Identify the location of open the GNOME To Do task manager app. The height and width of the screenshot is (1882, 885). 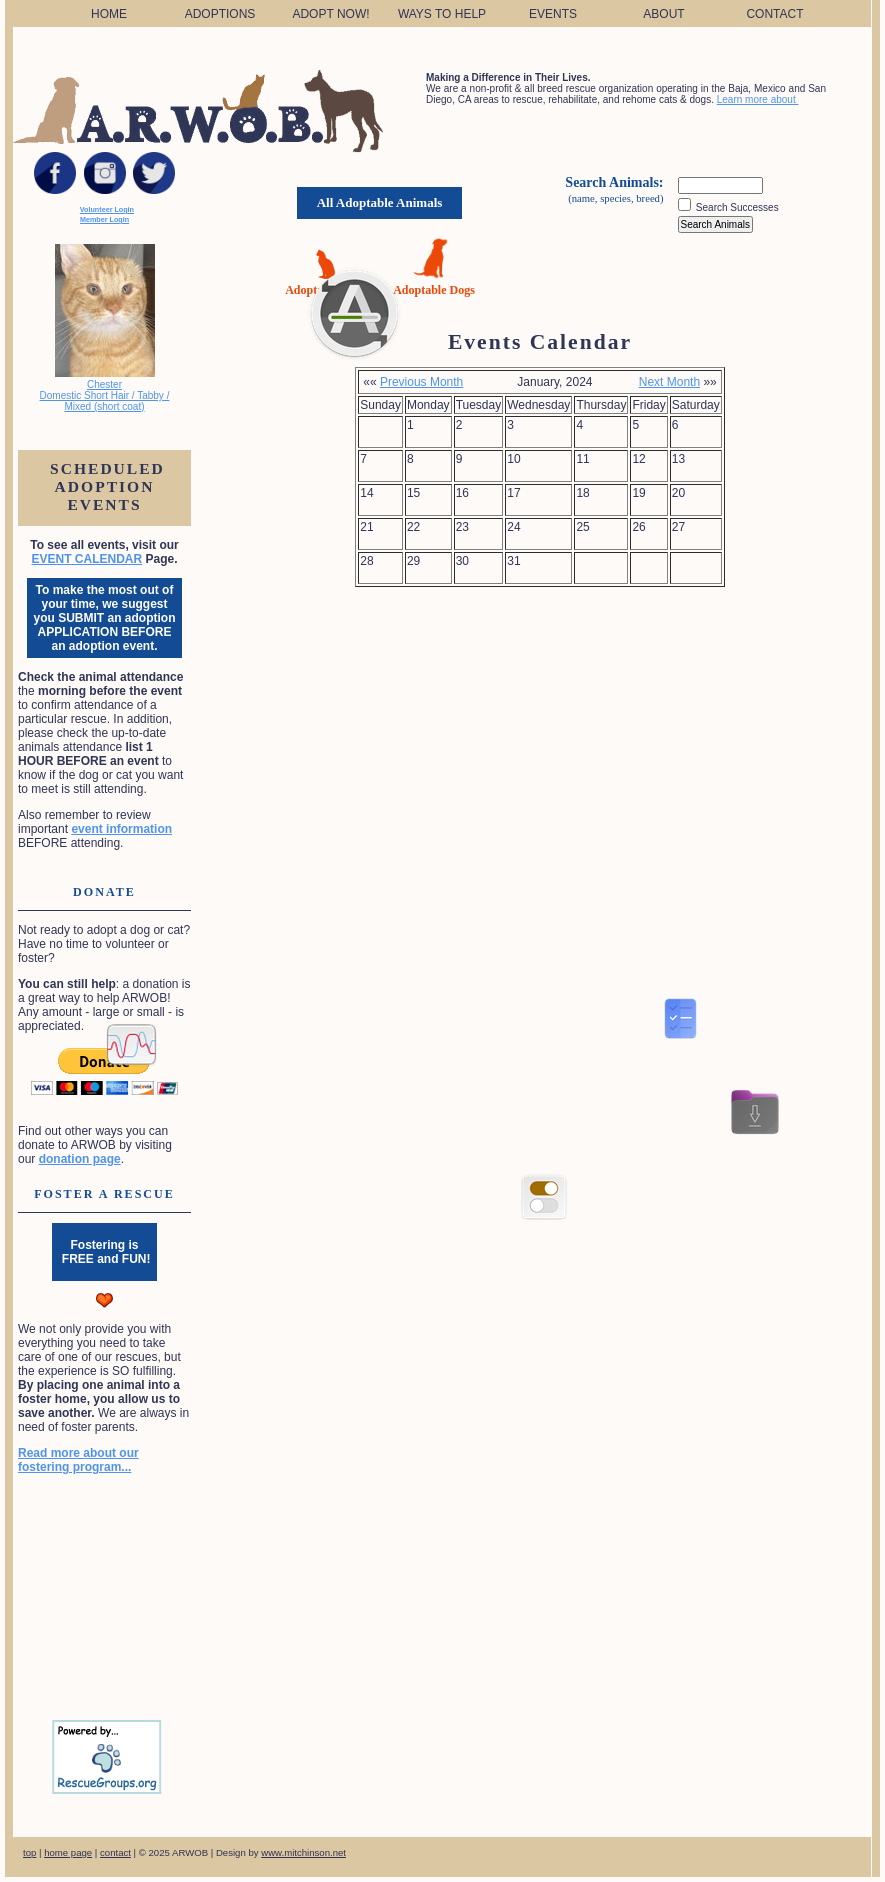
(680, 1018).